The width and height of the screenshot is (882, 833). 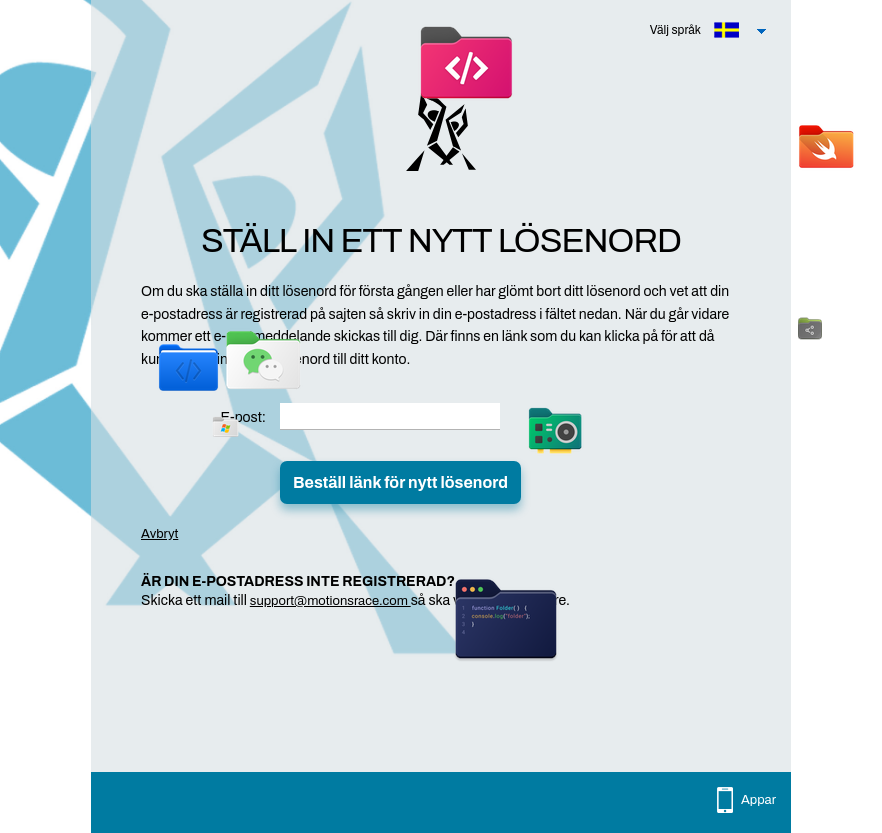 What do you see at coordinates (466, 65) in the screenshot?
I see `open folder containing programming or code files` at bounding box center [466, 65].